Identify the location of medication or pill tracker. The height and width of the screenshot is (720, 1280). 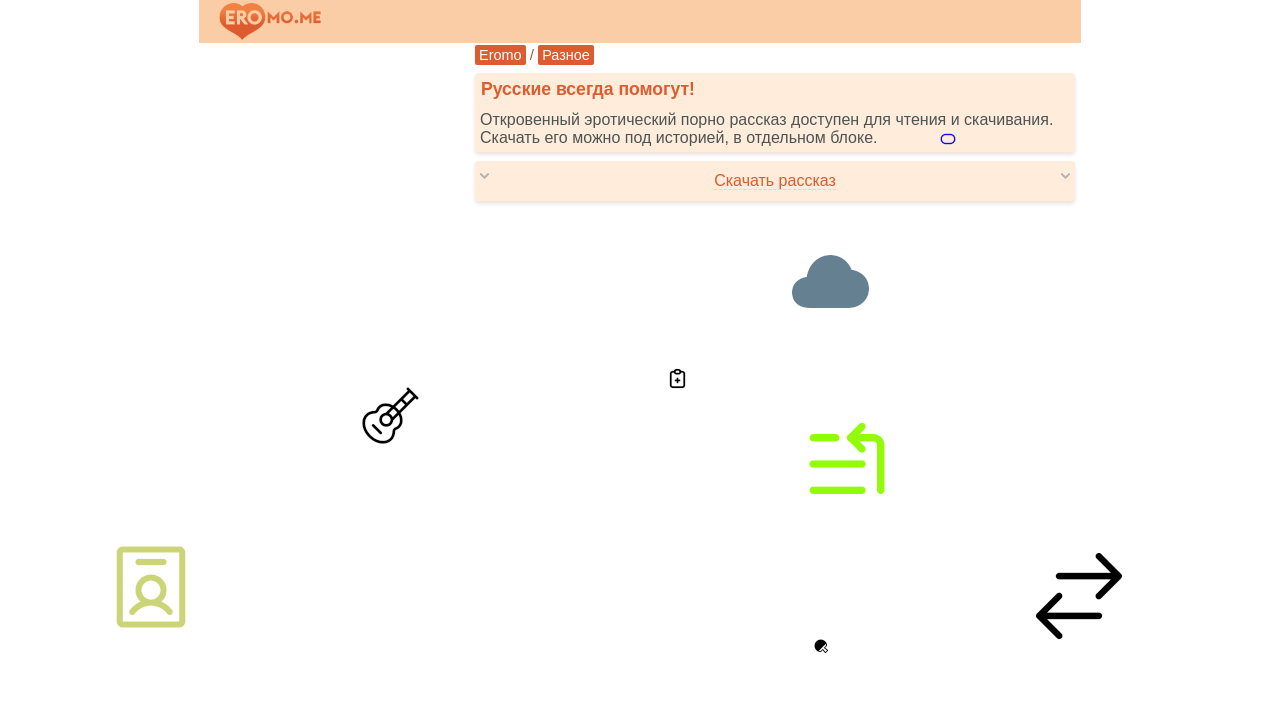
(948, 139).